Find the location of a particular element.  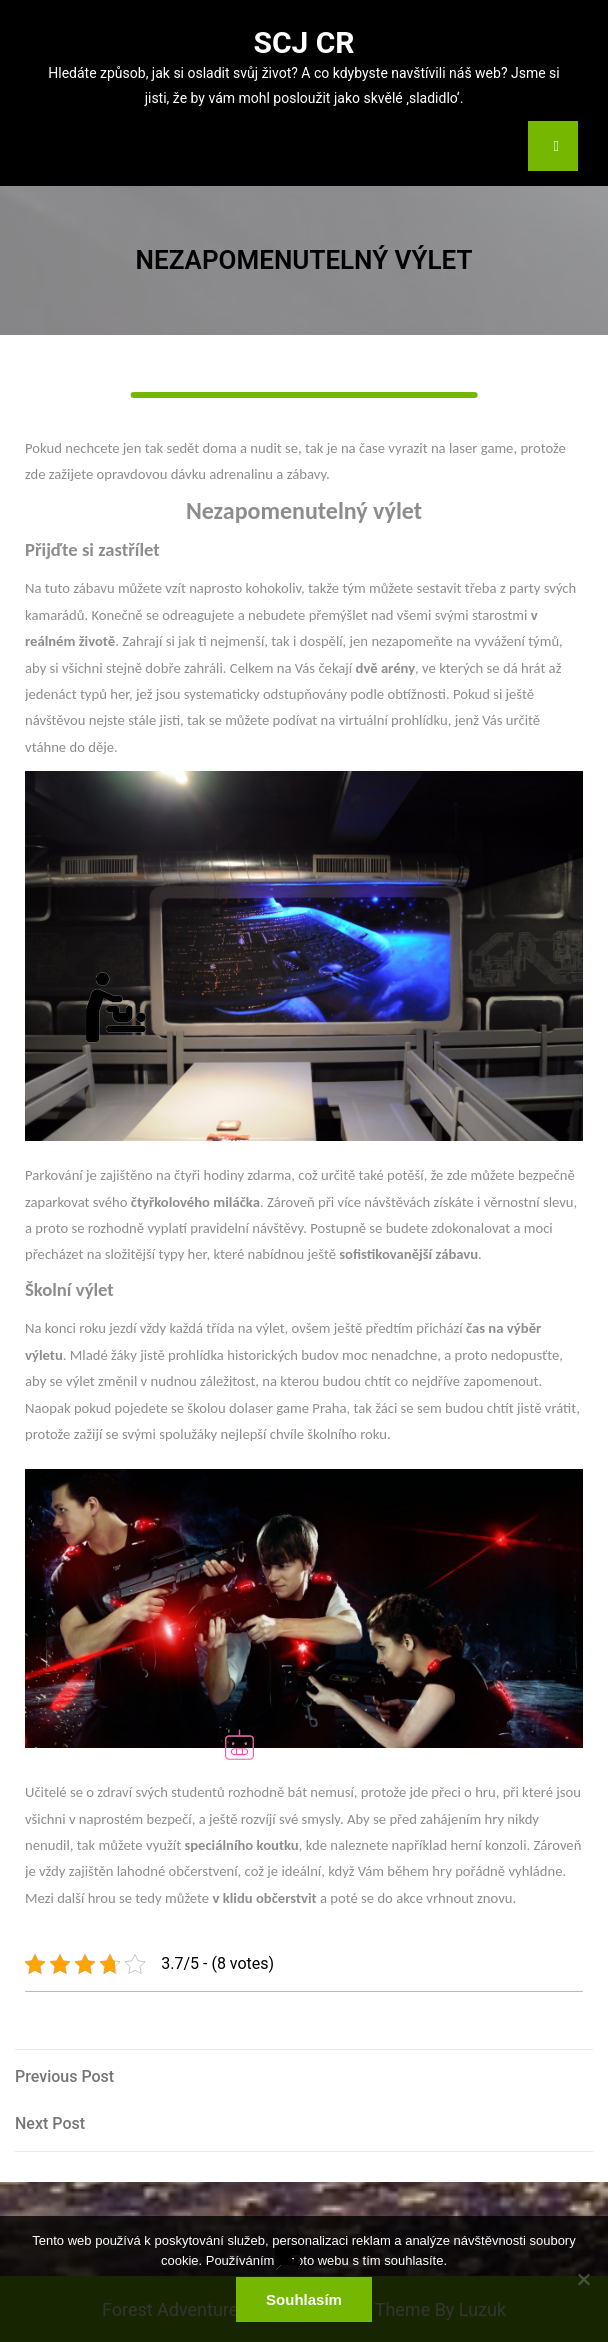

indicates baby changing station nearby is located at coordinates (116, 1009).